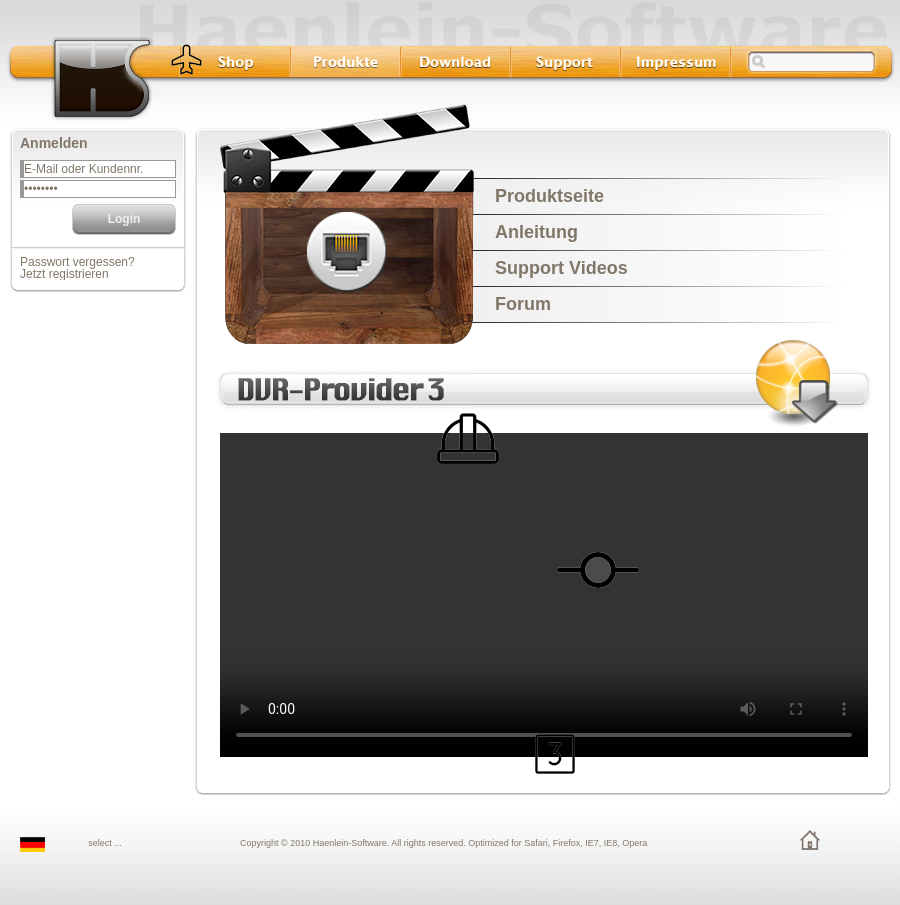  Describe the element at coordinates (555, 754) in the screenshot. I see `step 3 in a numbered sequence or process` at that location.